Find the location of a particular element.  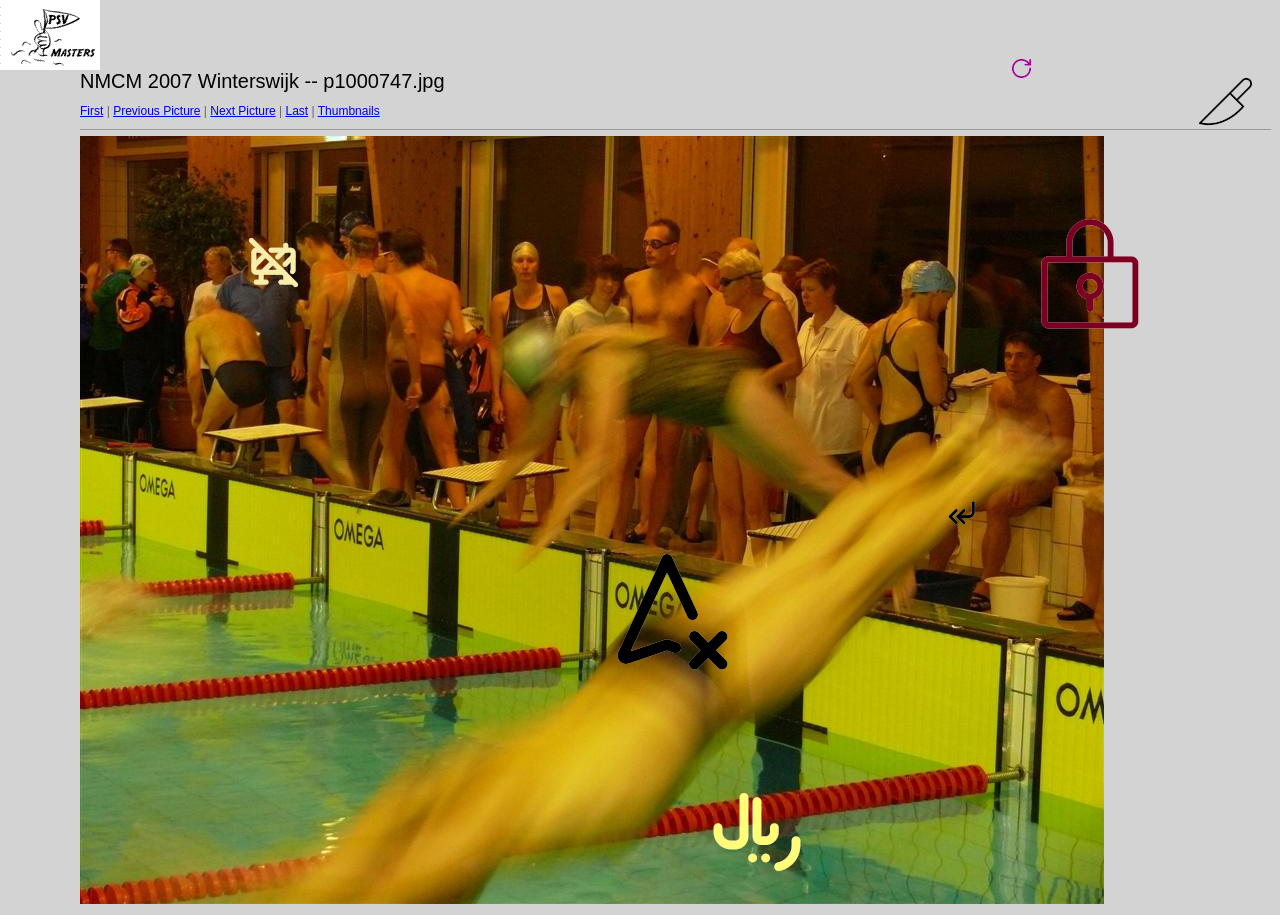

disable road barrier or construction zone is located at coordinates (273, 262).